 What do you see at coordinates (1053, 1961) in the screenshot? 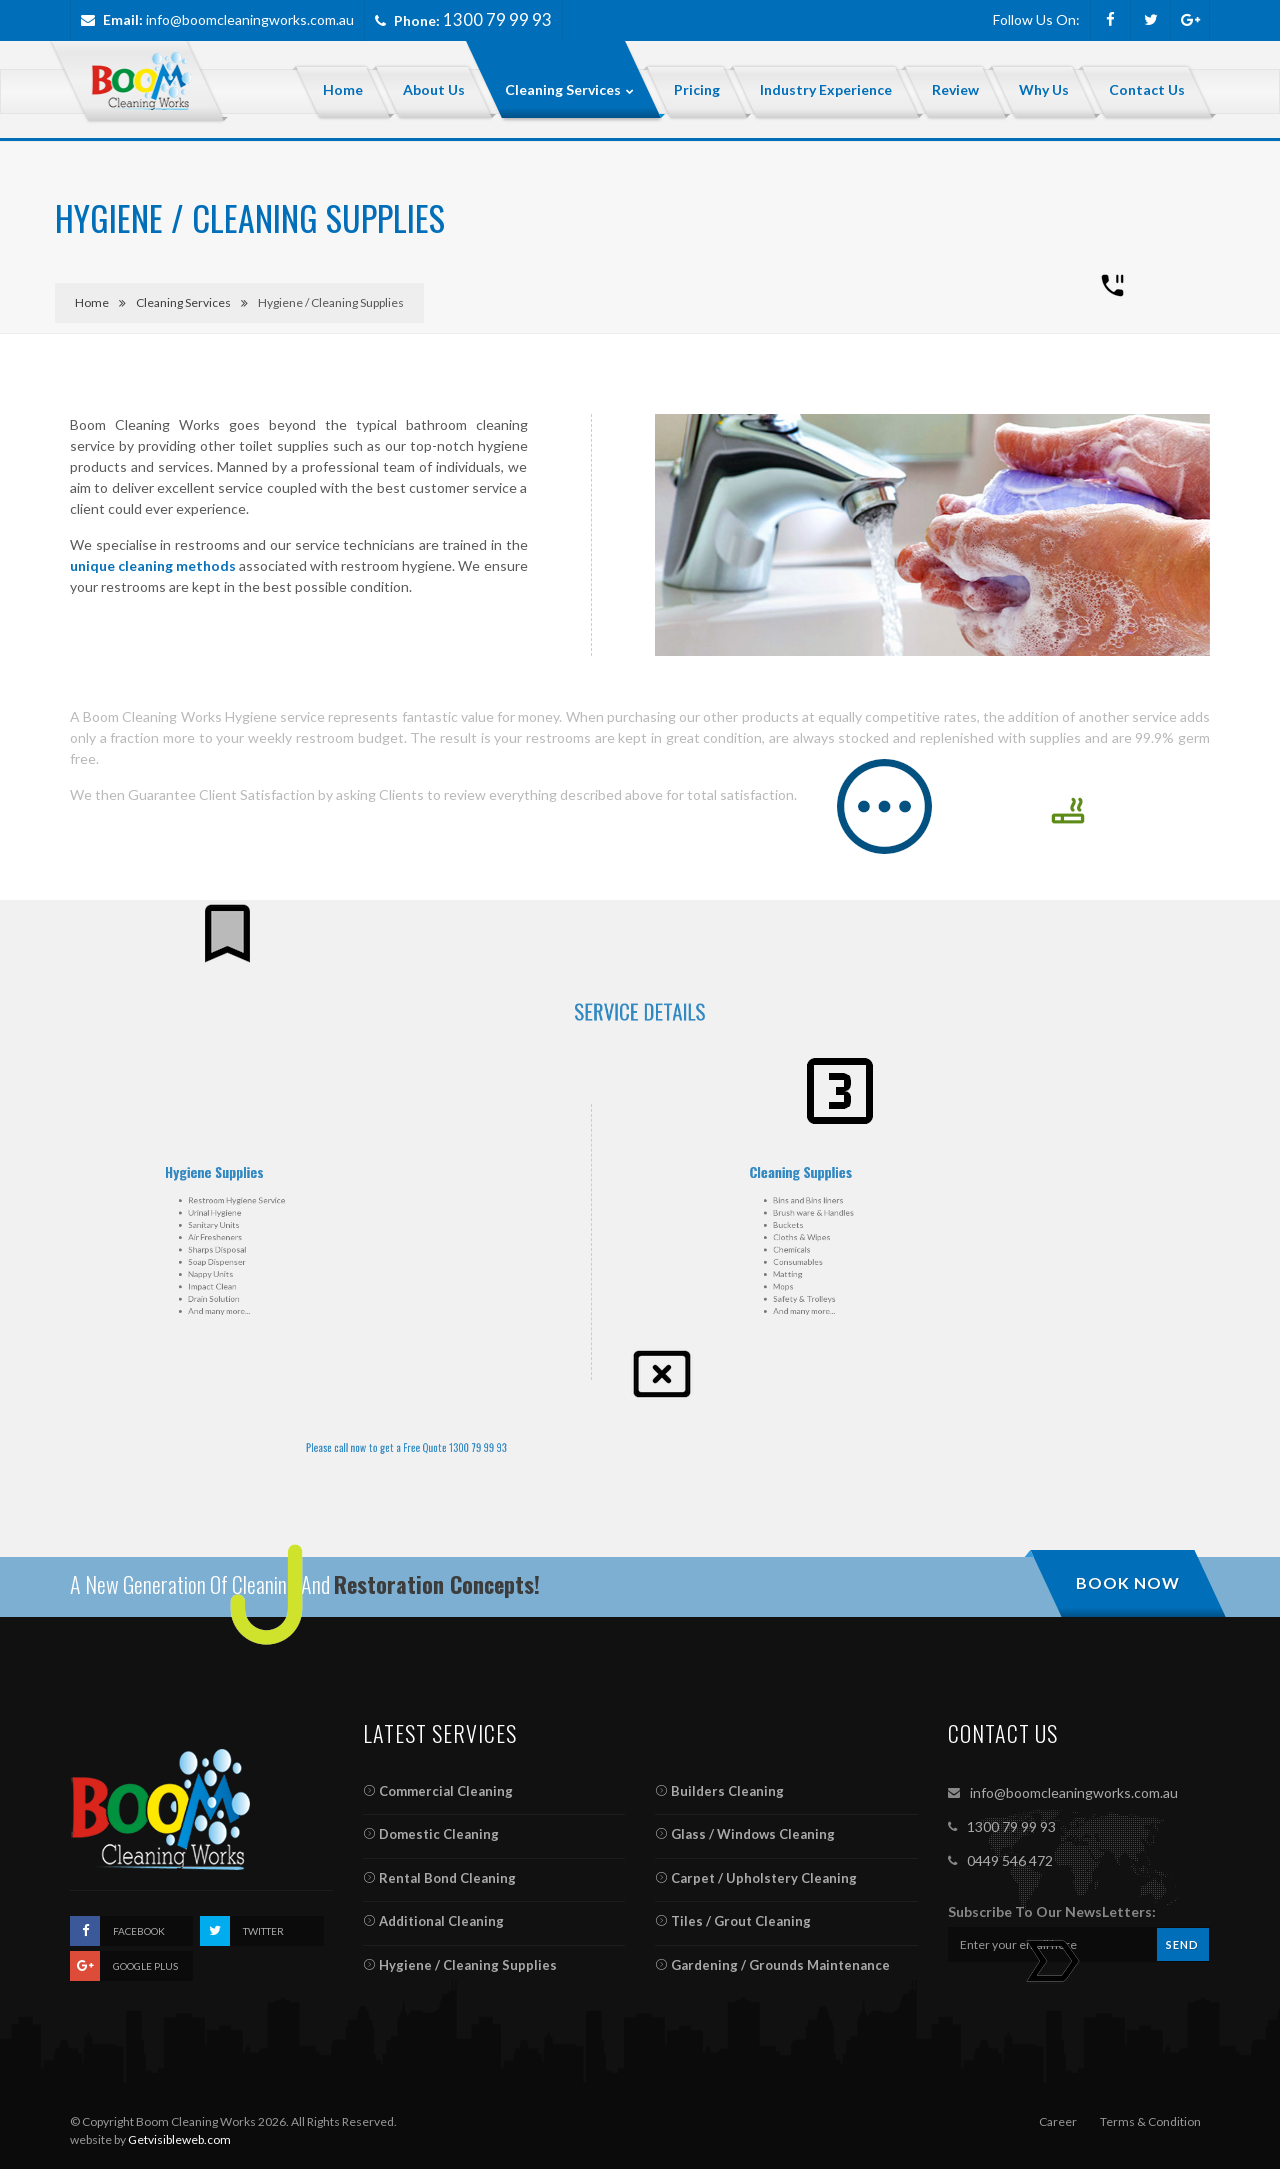
I see `mark message as important` at bounding box center [1053, 1961].